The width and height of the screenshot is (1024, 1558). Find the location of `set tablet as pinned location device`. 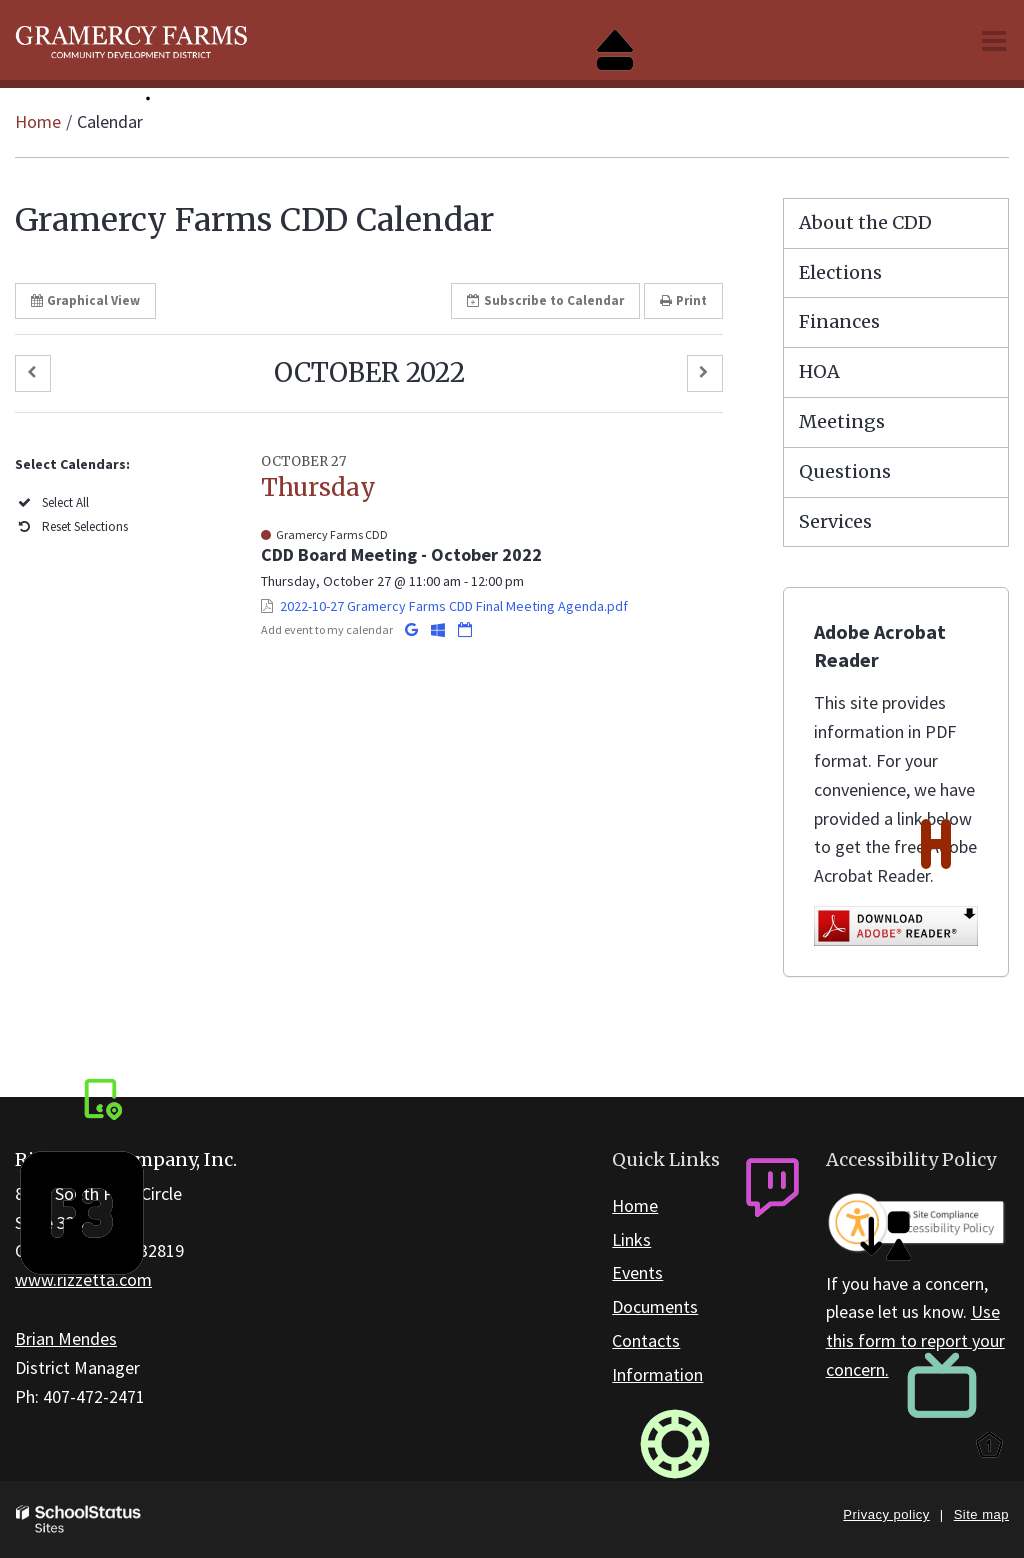

set tablet as pinned location device is located at coordinates (100, 1098).